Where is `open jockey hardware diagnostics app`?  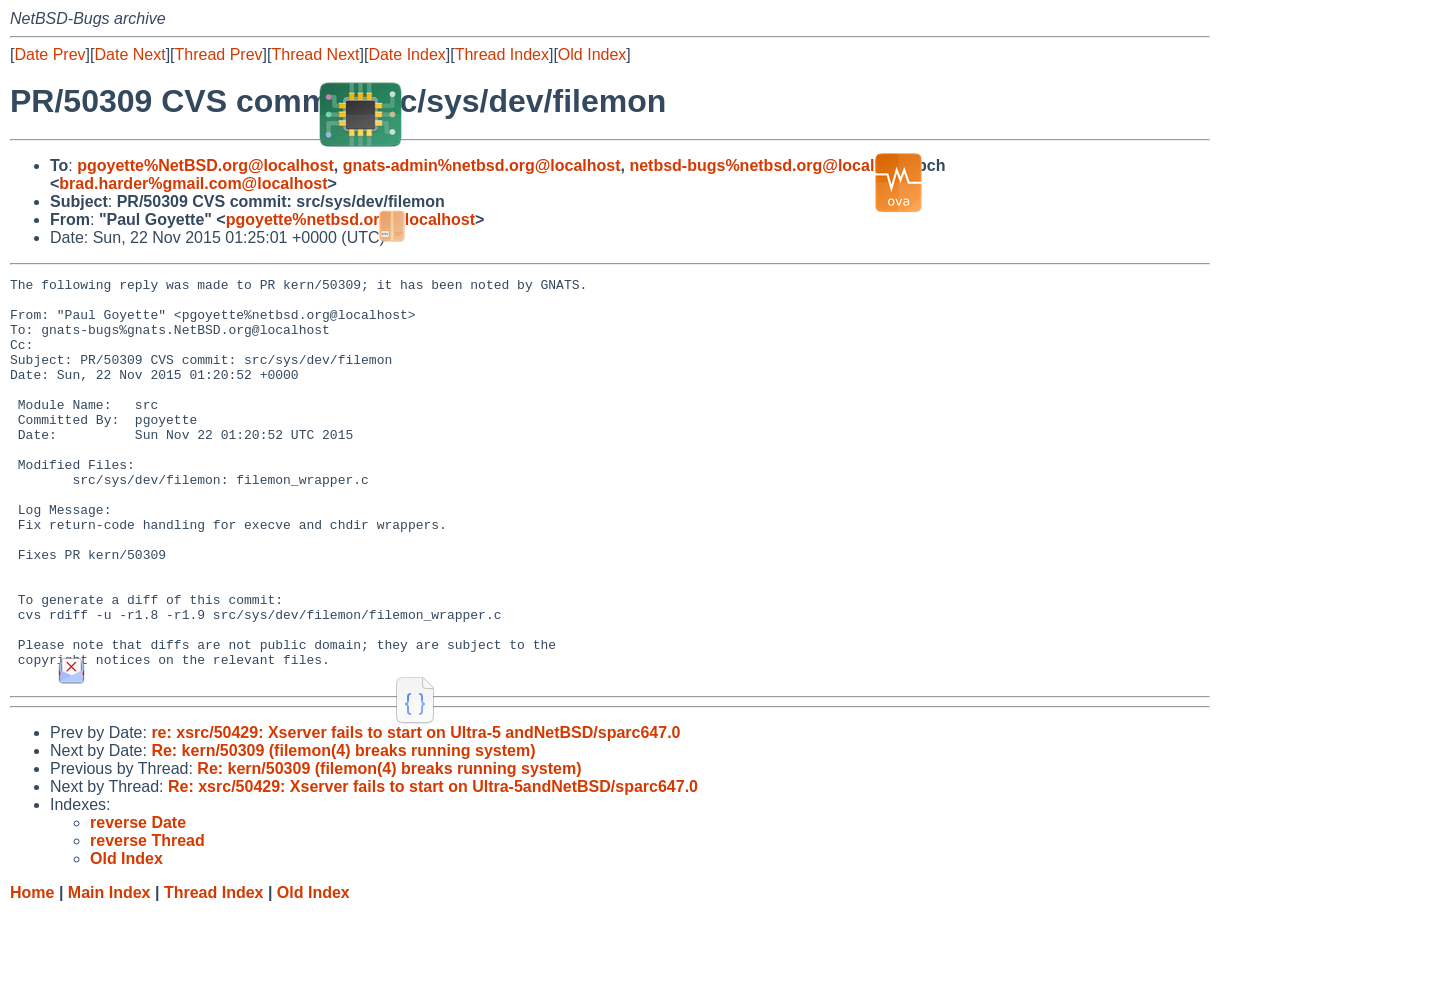 open jockey hardware diagnostics app is located at coordinates (360, 114).